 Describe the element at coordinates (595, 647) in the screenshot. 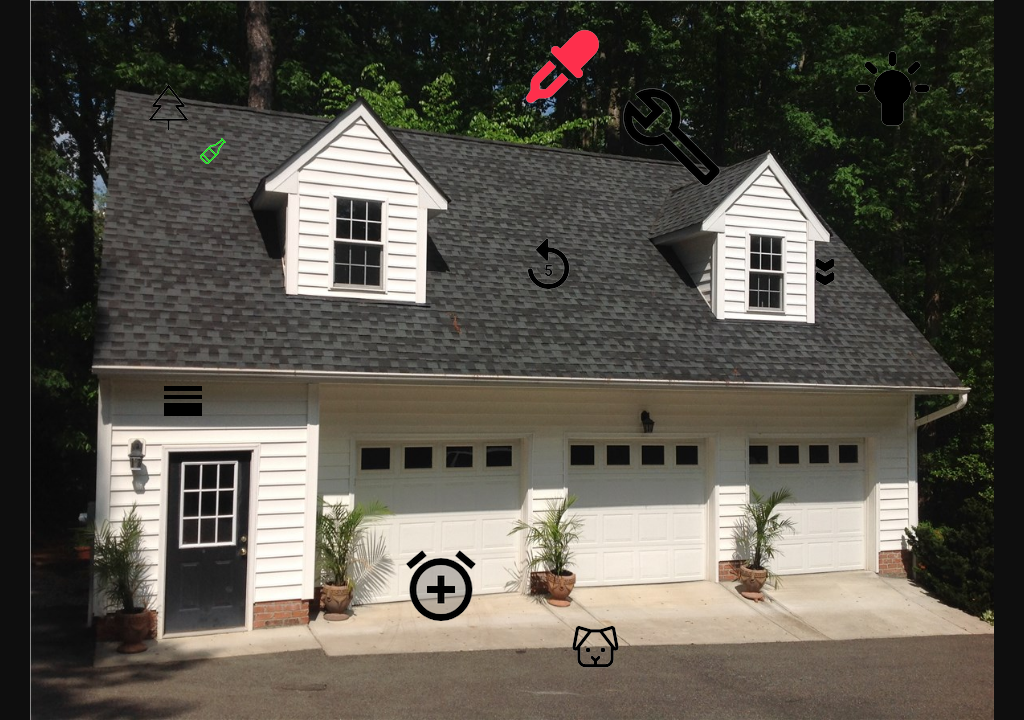

I see `access pet-related features or settings` at that location.